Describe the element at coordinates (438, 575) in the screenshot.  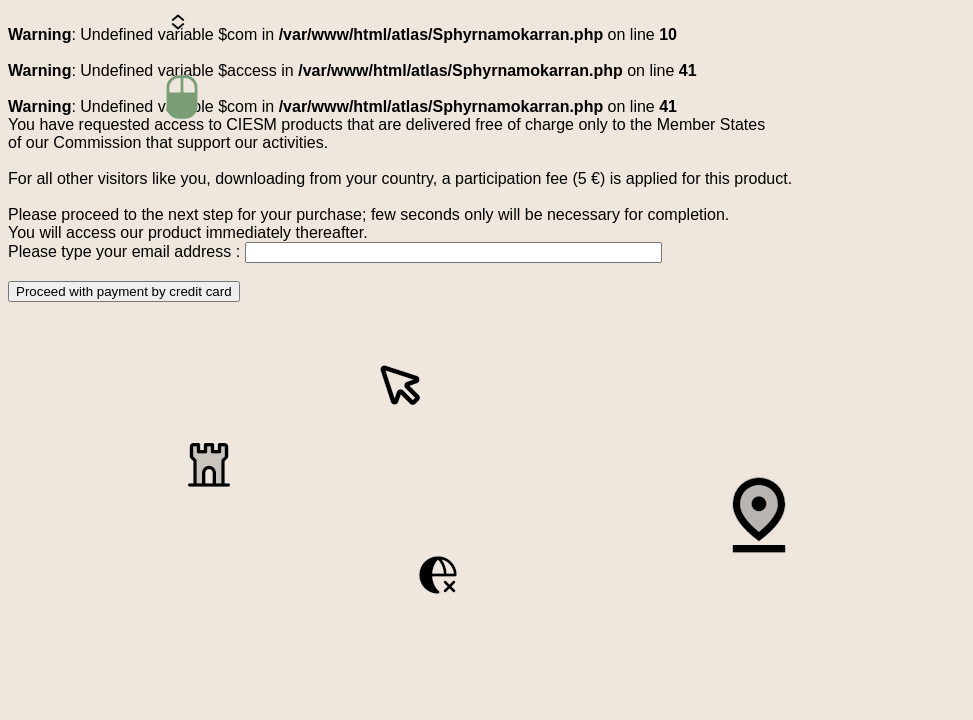
I see `no internet connection` at that location.